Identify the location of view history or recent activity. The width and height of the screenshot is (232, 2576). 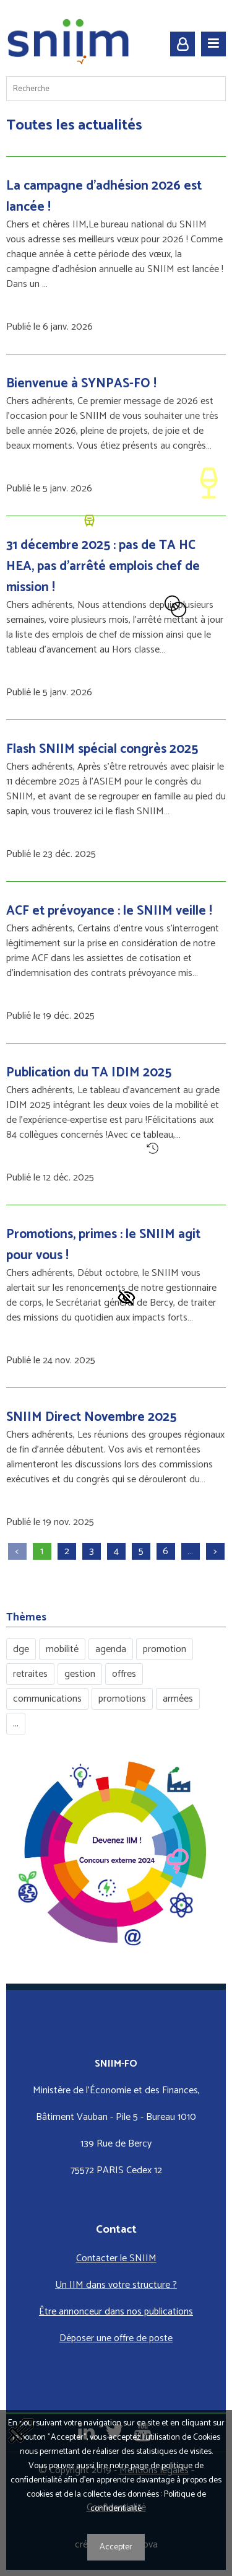
(153, 1148).